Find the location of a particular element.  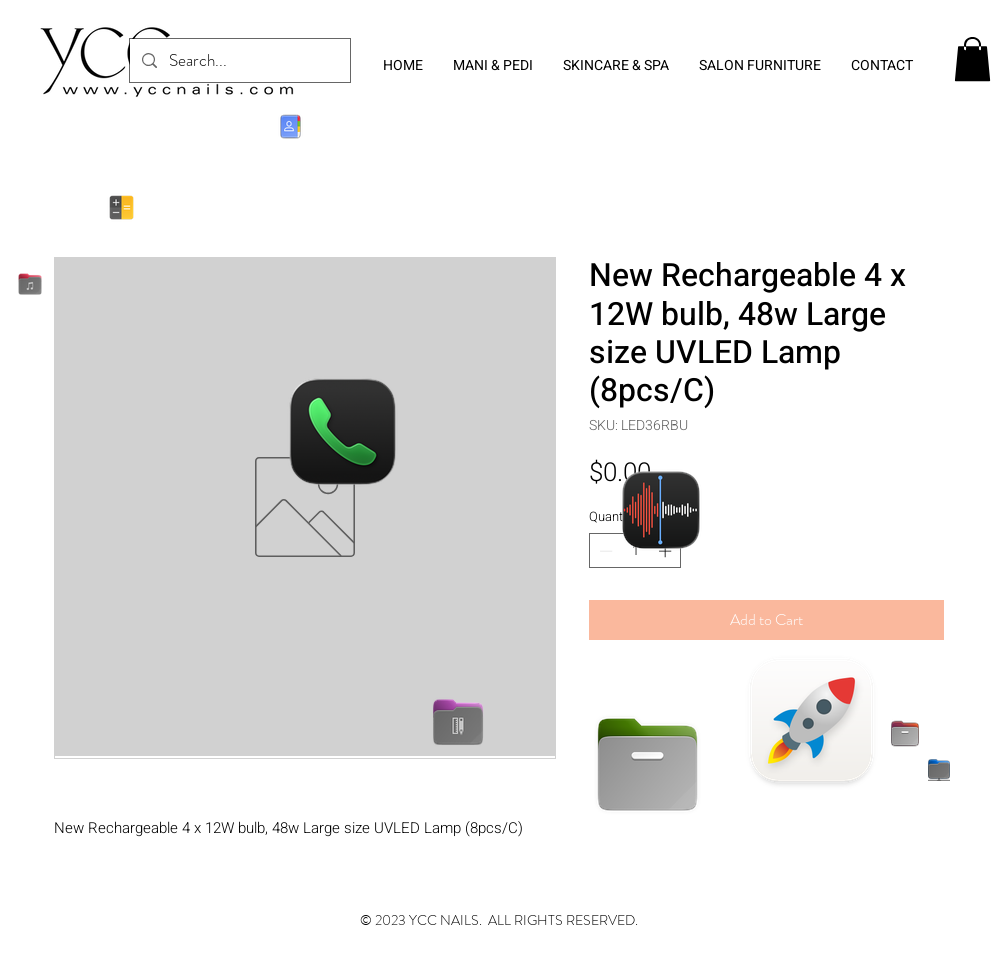

open the phone app to make or receive calls is located at coordinates (342, 431).